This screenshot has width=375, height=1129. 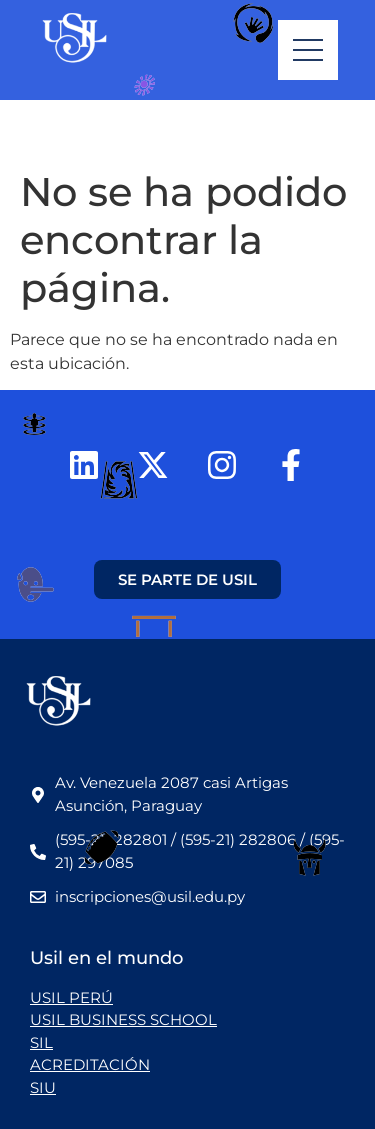 What do you see at coordinates (310, 857) in the screenshot?
I see `select viking or warrior character class` at bounding box center [310, 857].